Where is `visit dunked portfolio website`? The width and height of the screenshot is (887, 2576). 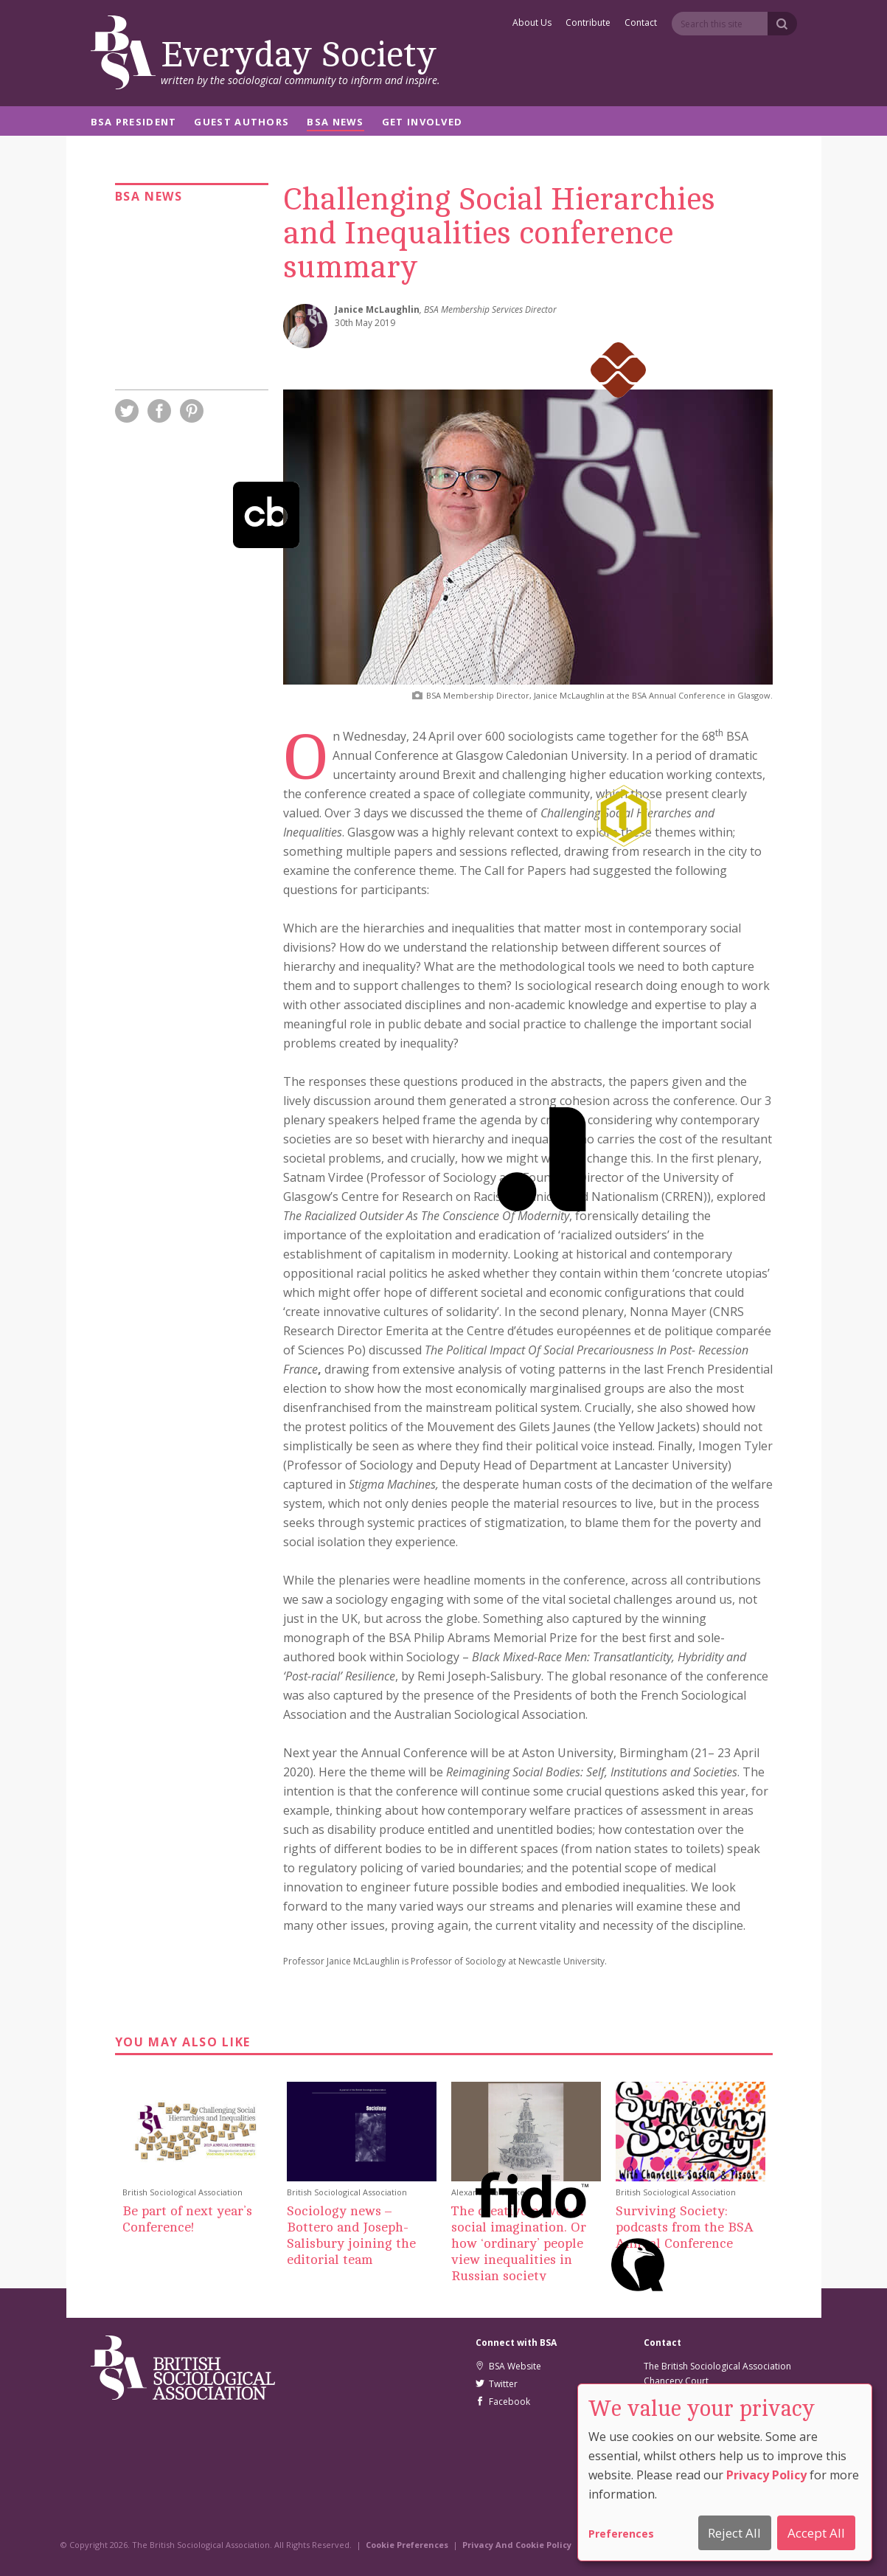
visit dunked portfolio website is located at coordinates (541, 1159).